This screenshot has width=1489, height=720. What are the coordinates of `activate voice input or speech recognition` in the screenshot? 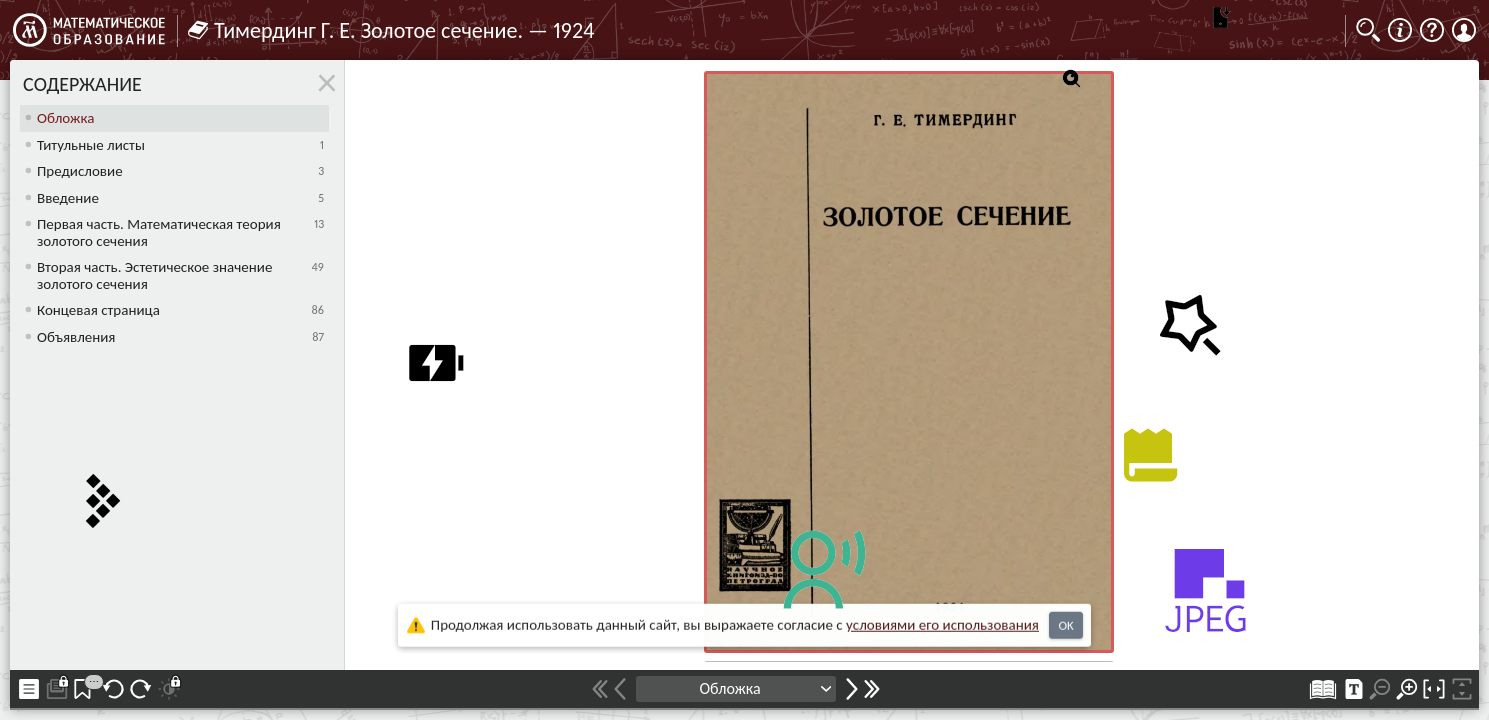 It's located at (824, 571).